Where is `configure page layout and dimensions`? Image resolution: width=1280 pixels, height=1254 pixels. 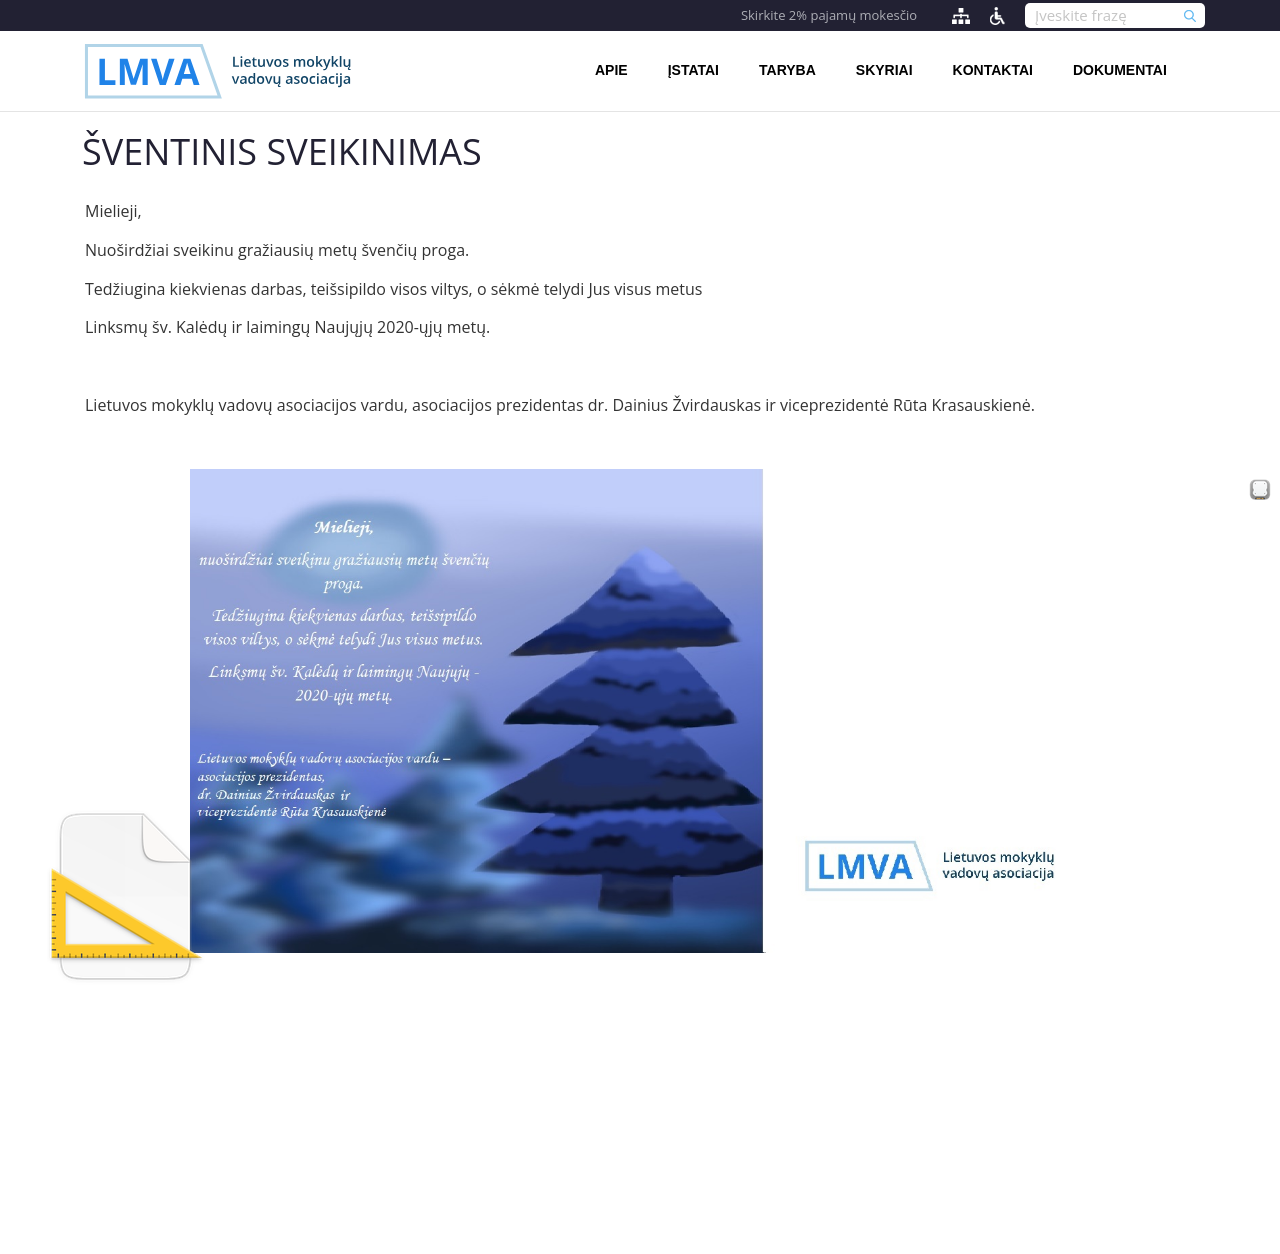
configure page layout and dimensions is located at coordinates (125, 896).